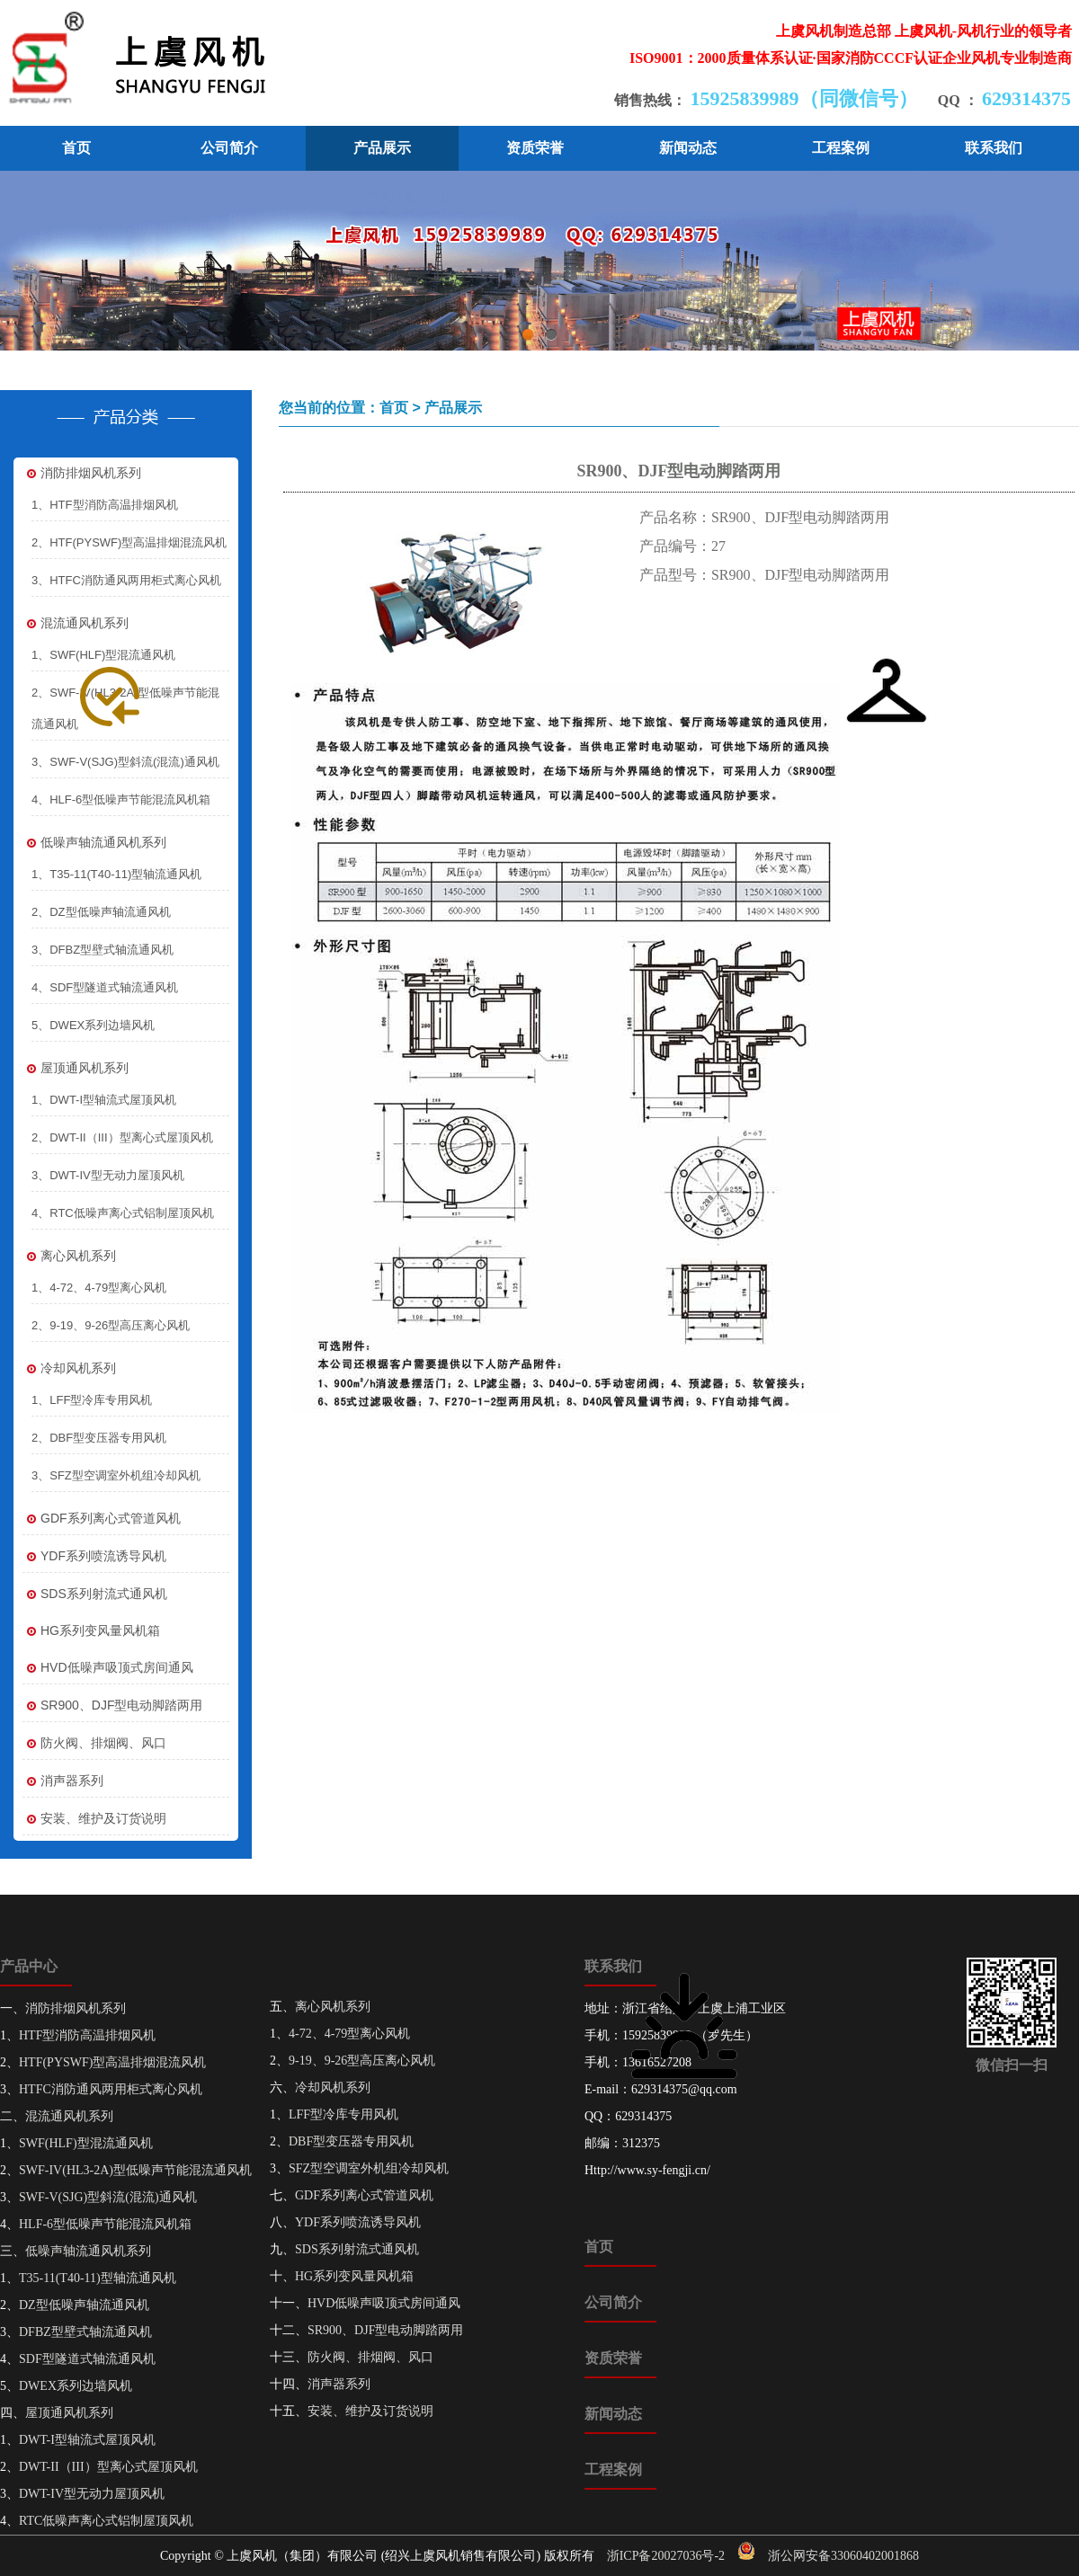 The height and width of the screenshot is (2576, 1079). I want to click on access wardrobe or clothing options, so click(887, 690).